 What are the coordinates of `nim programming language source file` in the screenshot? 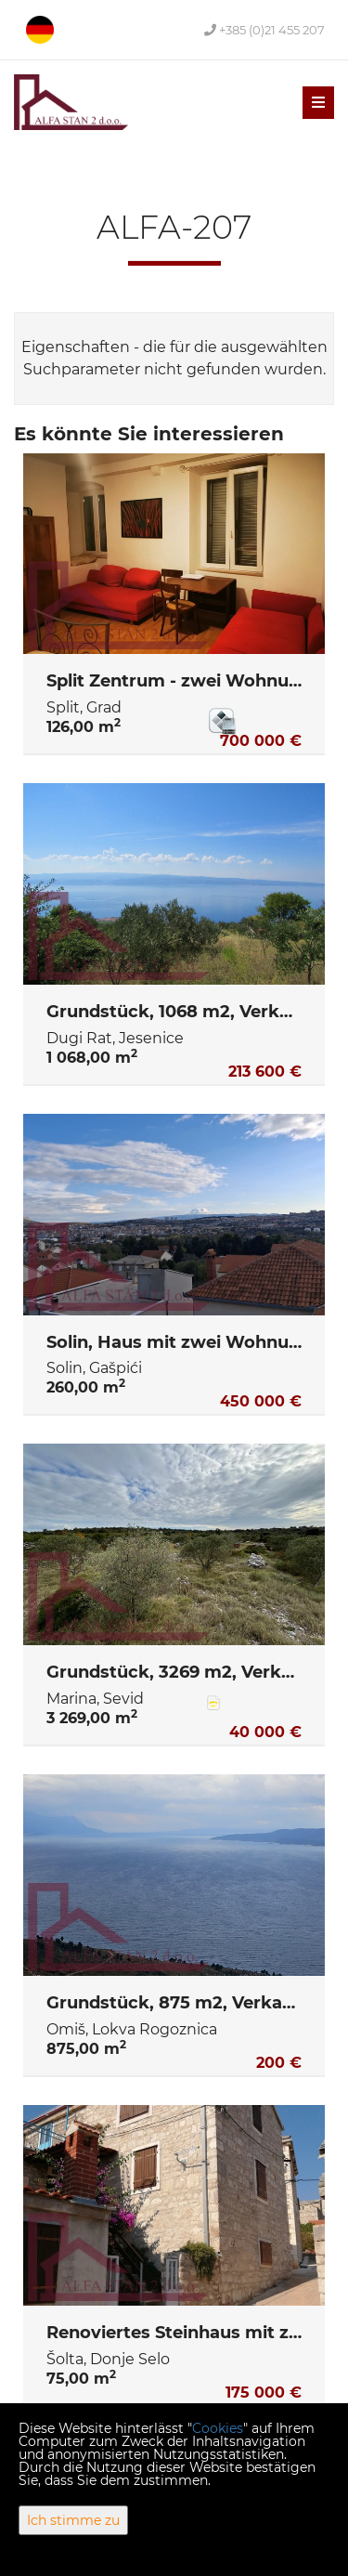 It's located at (213, 1703).